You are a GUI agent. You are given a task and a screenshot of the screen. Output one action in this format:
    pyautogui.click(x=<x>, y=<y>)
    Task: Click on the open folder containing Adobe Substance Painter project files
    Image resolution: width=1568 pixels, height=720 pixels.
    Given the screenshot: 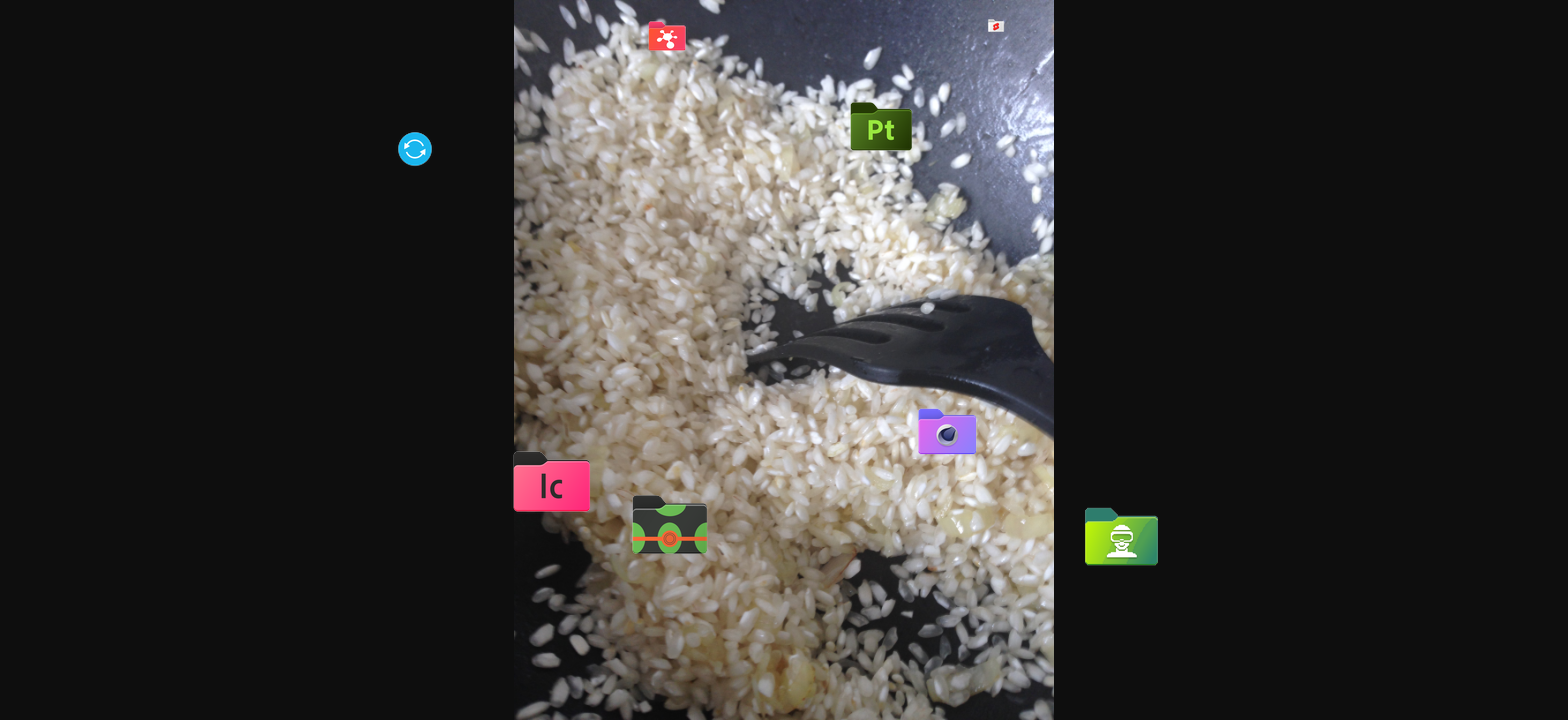 What is the action you would take?
    pyautogui.click(x=881, y=128)
    